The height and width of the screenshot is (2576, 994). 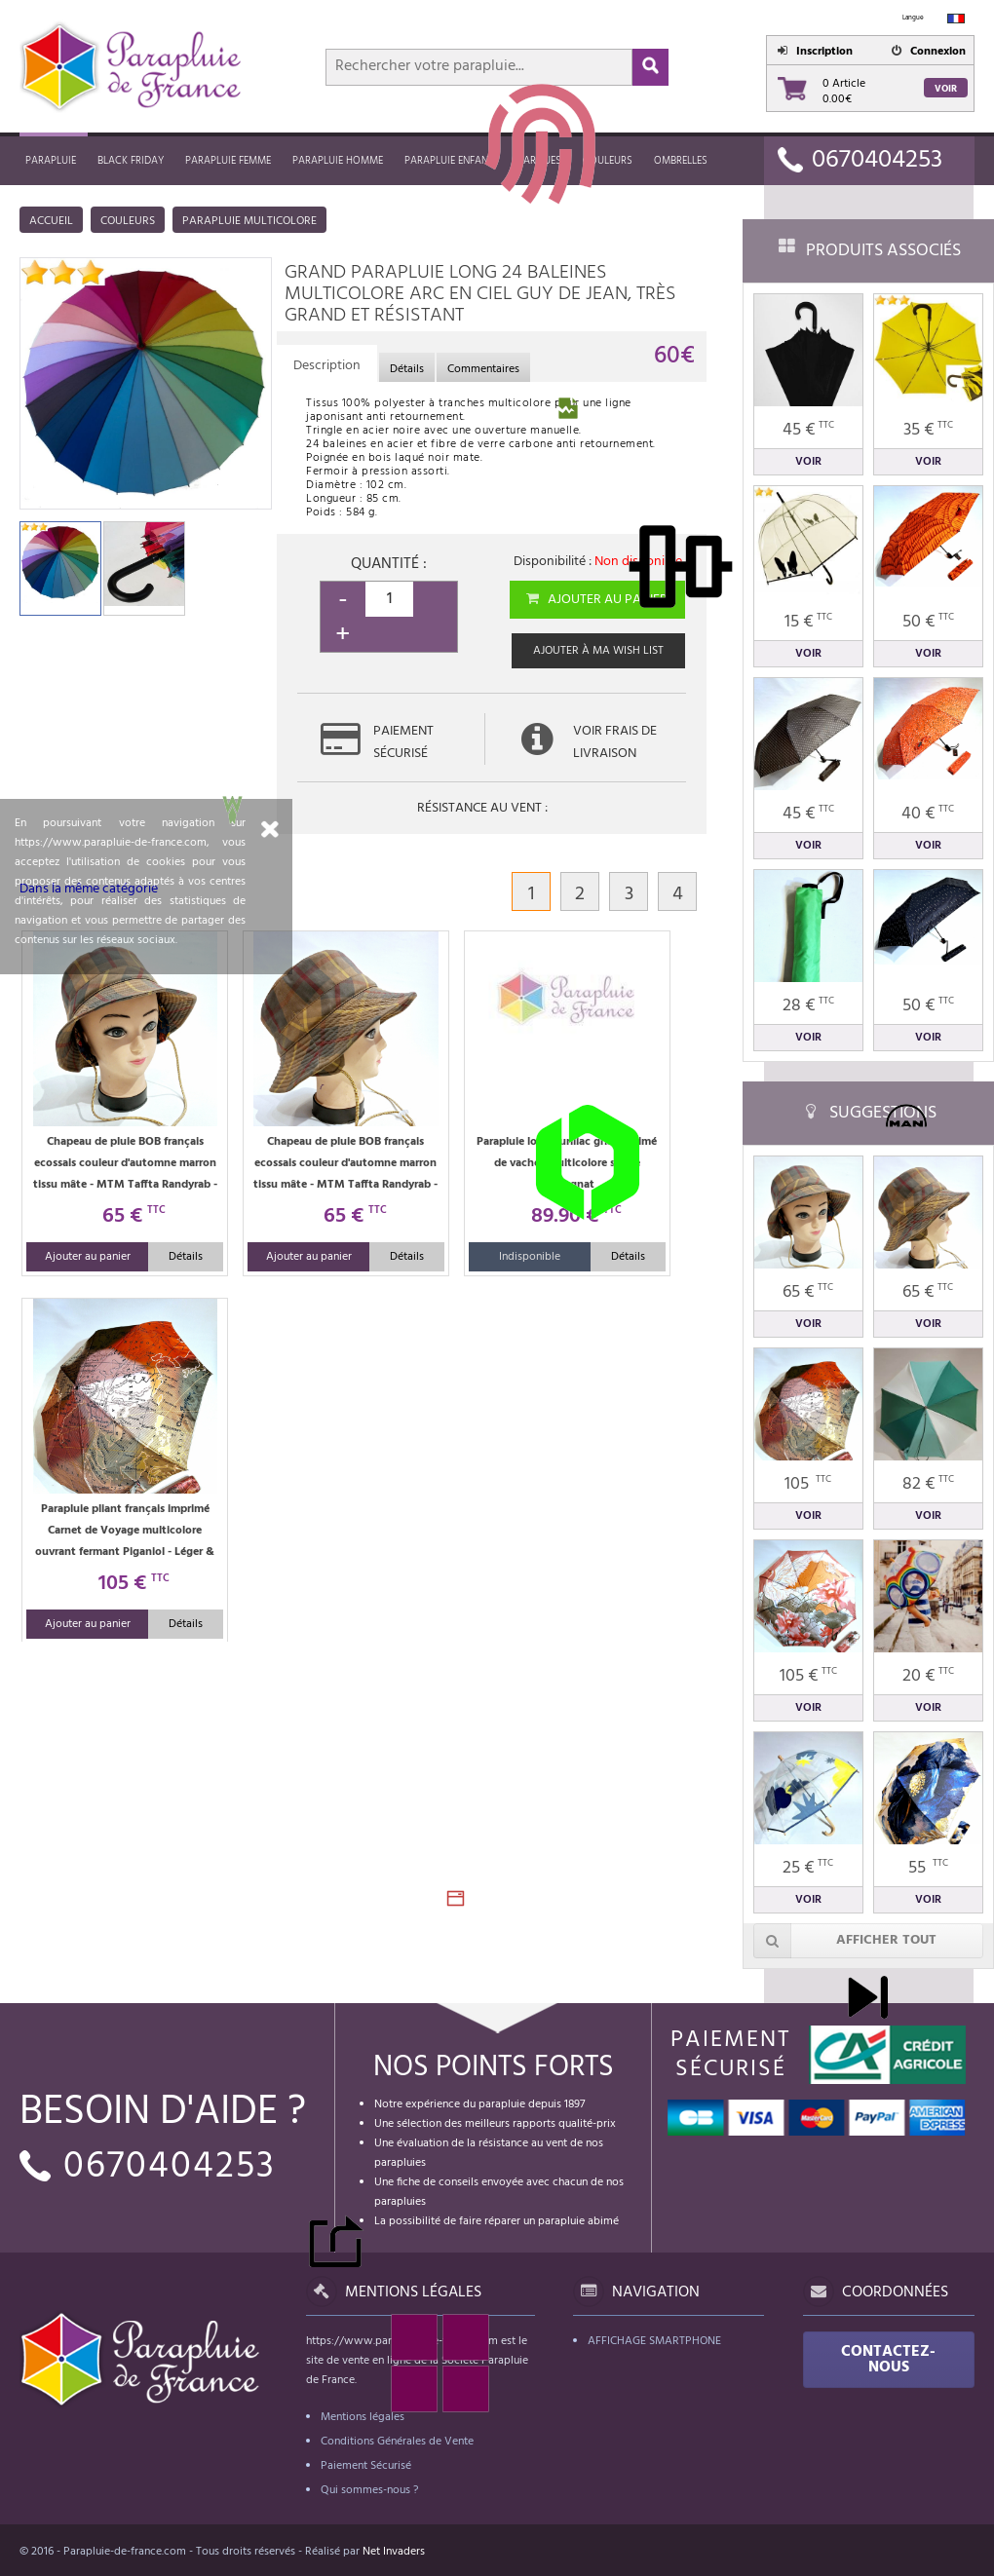 I want to click on authenticate with fingerprint, so click(x=542, y=143).